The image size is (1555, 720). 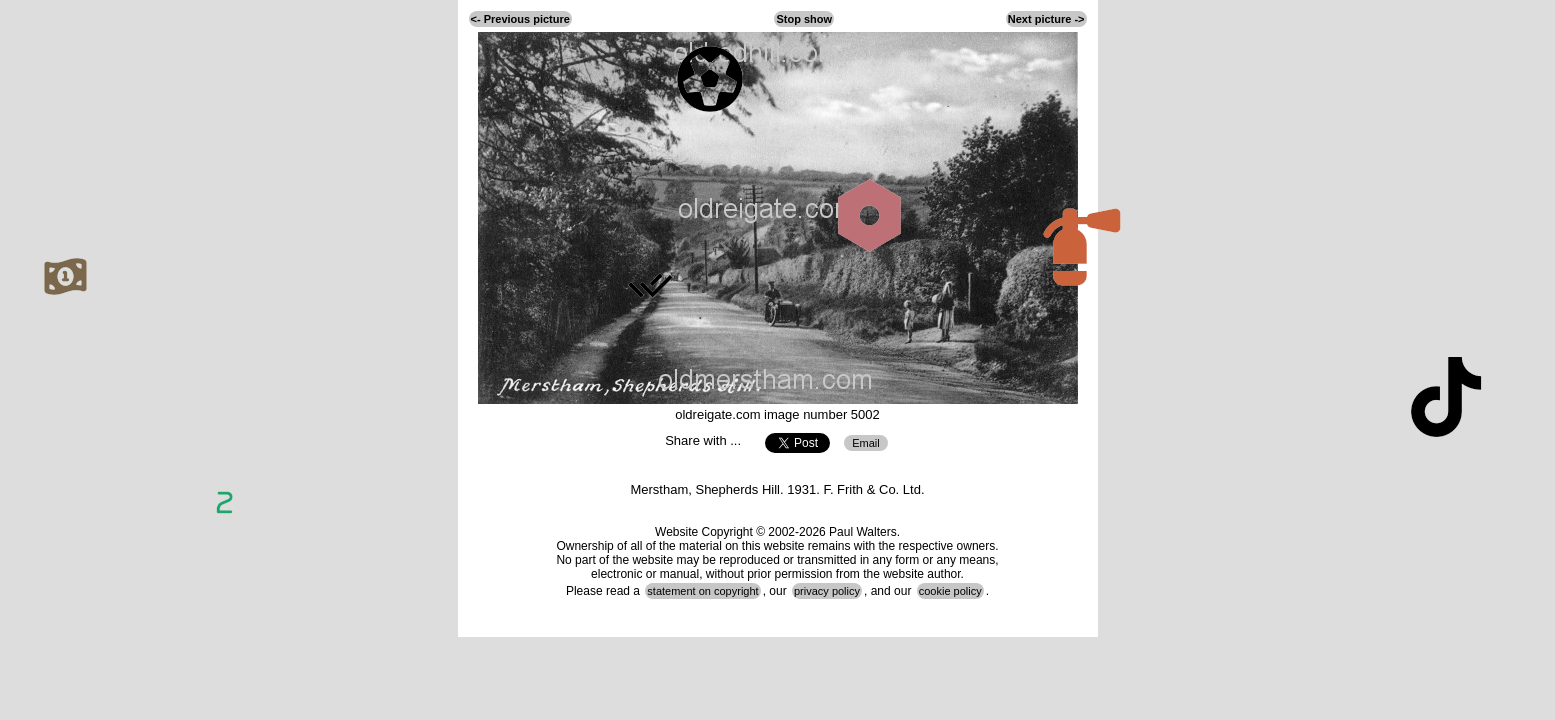 I want to click on indicates the number 2 or second item in a list, so click(x=224, y=502).